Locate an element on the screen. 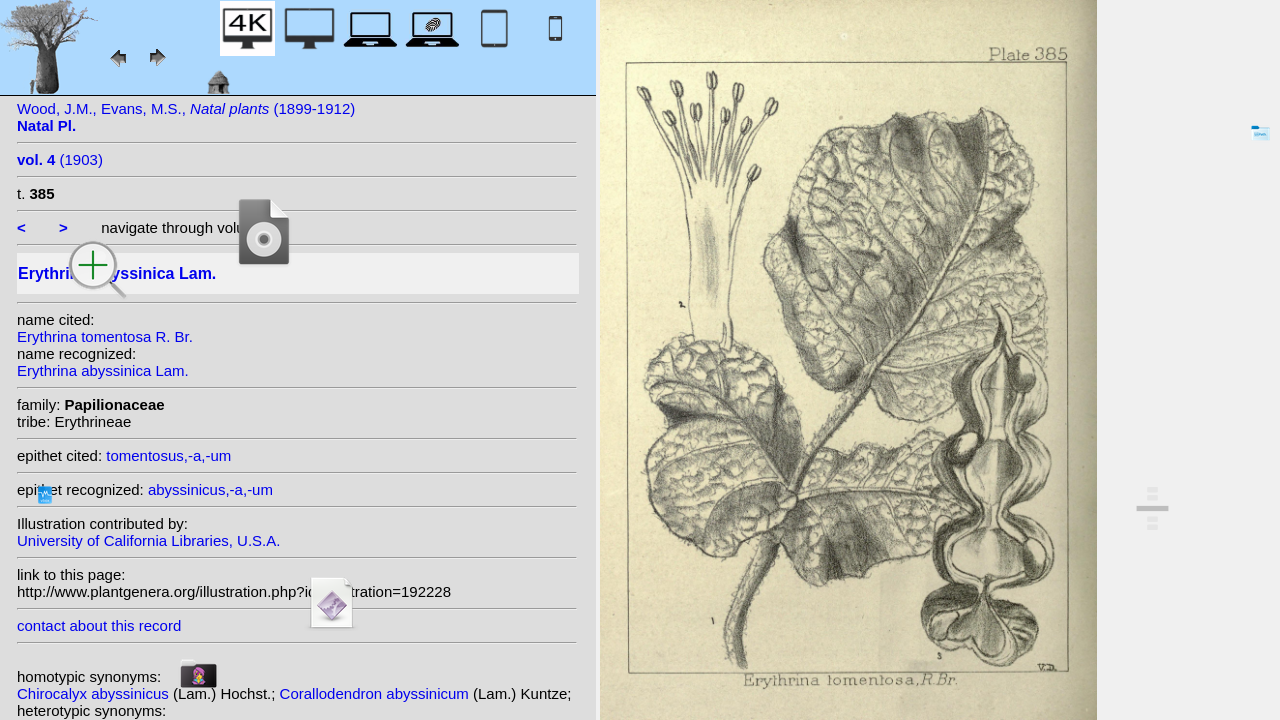 The height and width of the screenshot is (720, 1280). a script or code file is located at coordinates (332, 602).